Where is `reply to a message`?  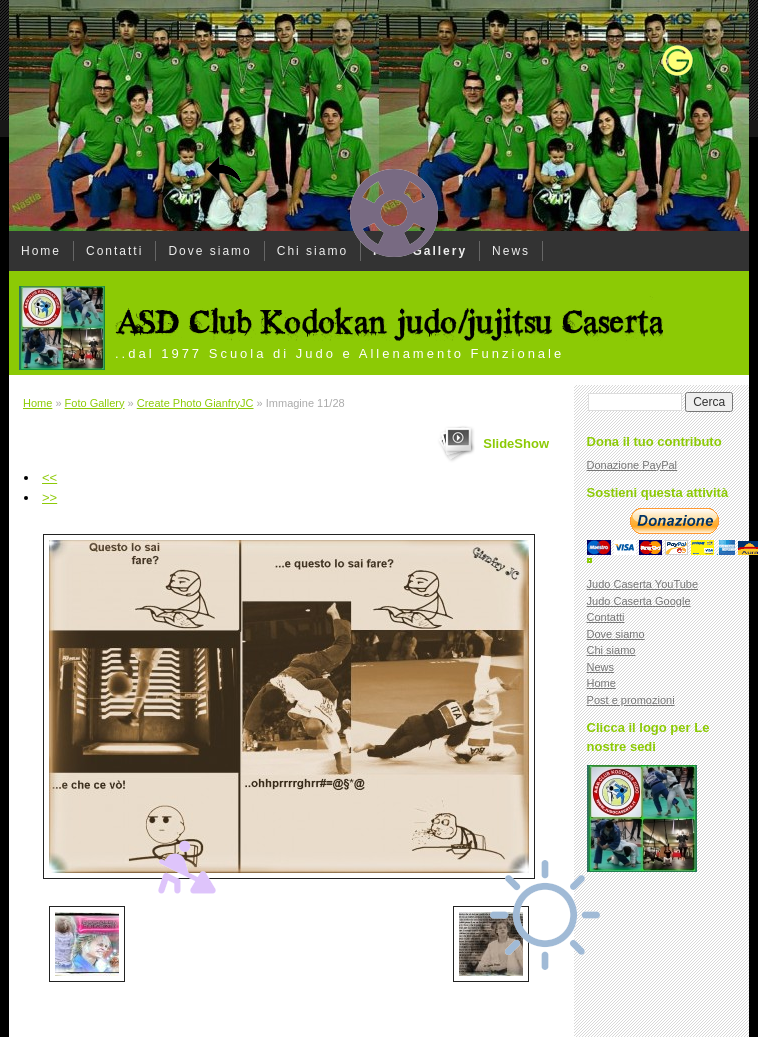 reply to a message is located at coordinates (224, 169).